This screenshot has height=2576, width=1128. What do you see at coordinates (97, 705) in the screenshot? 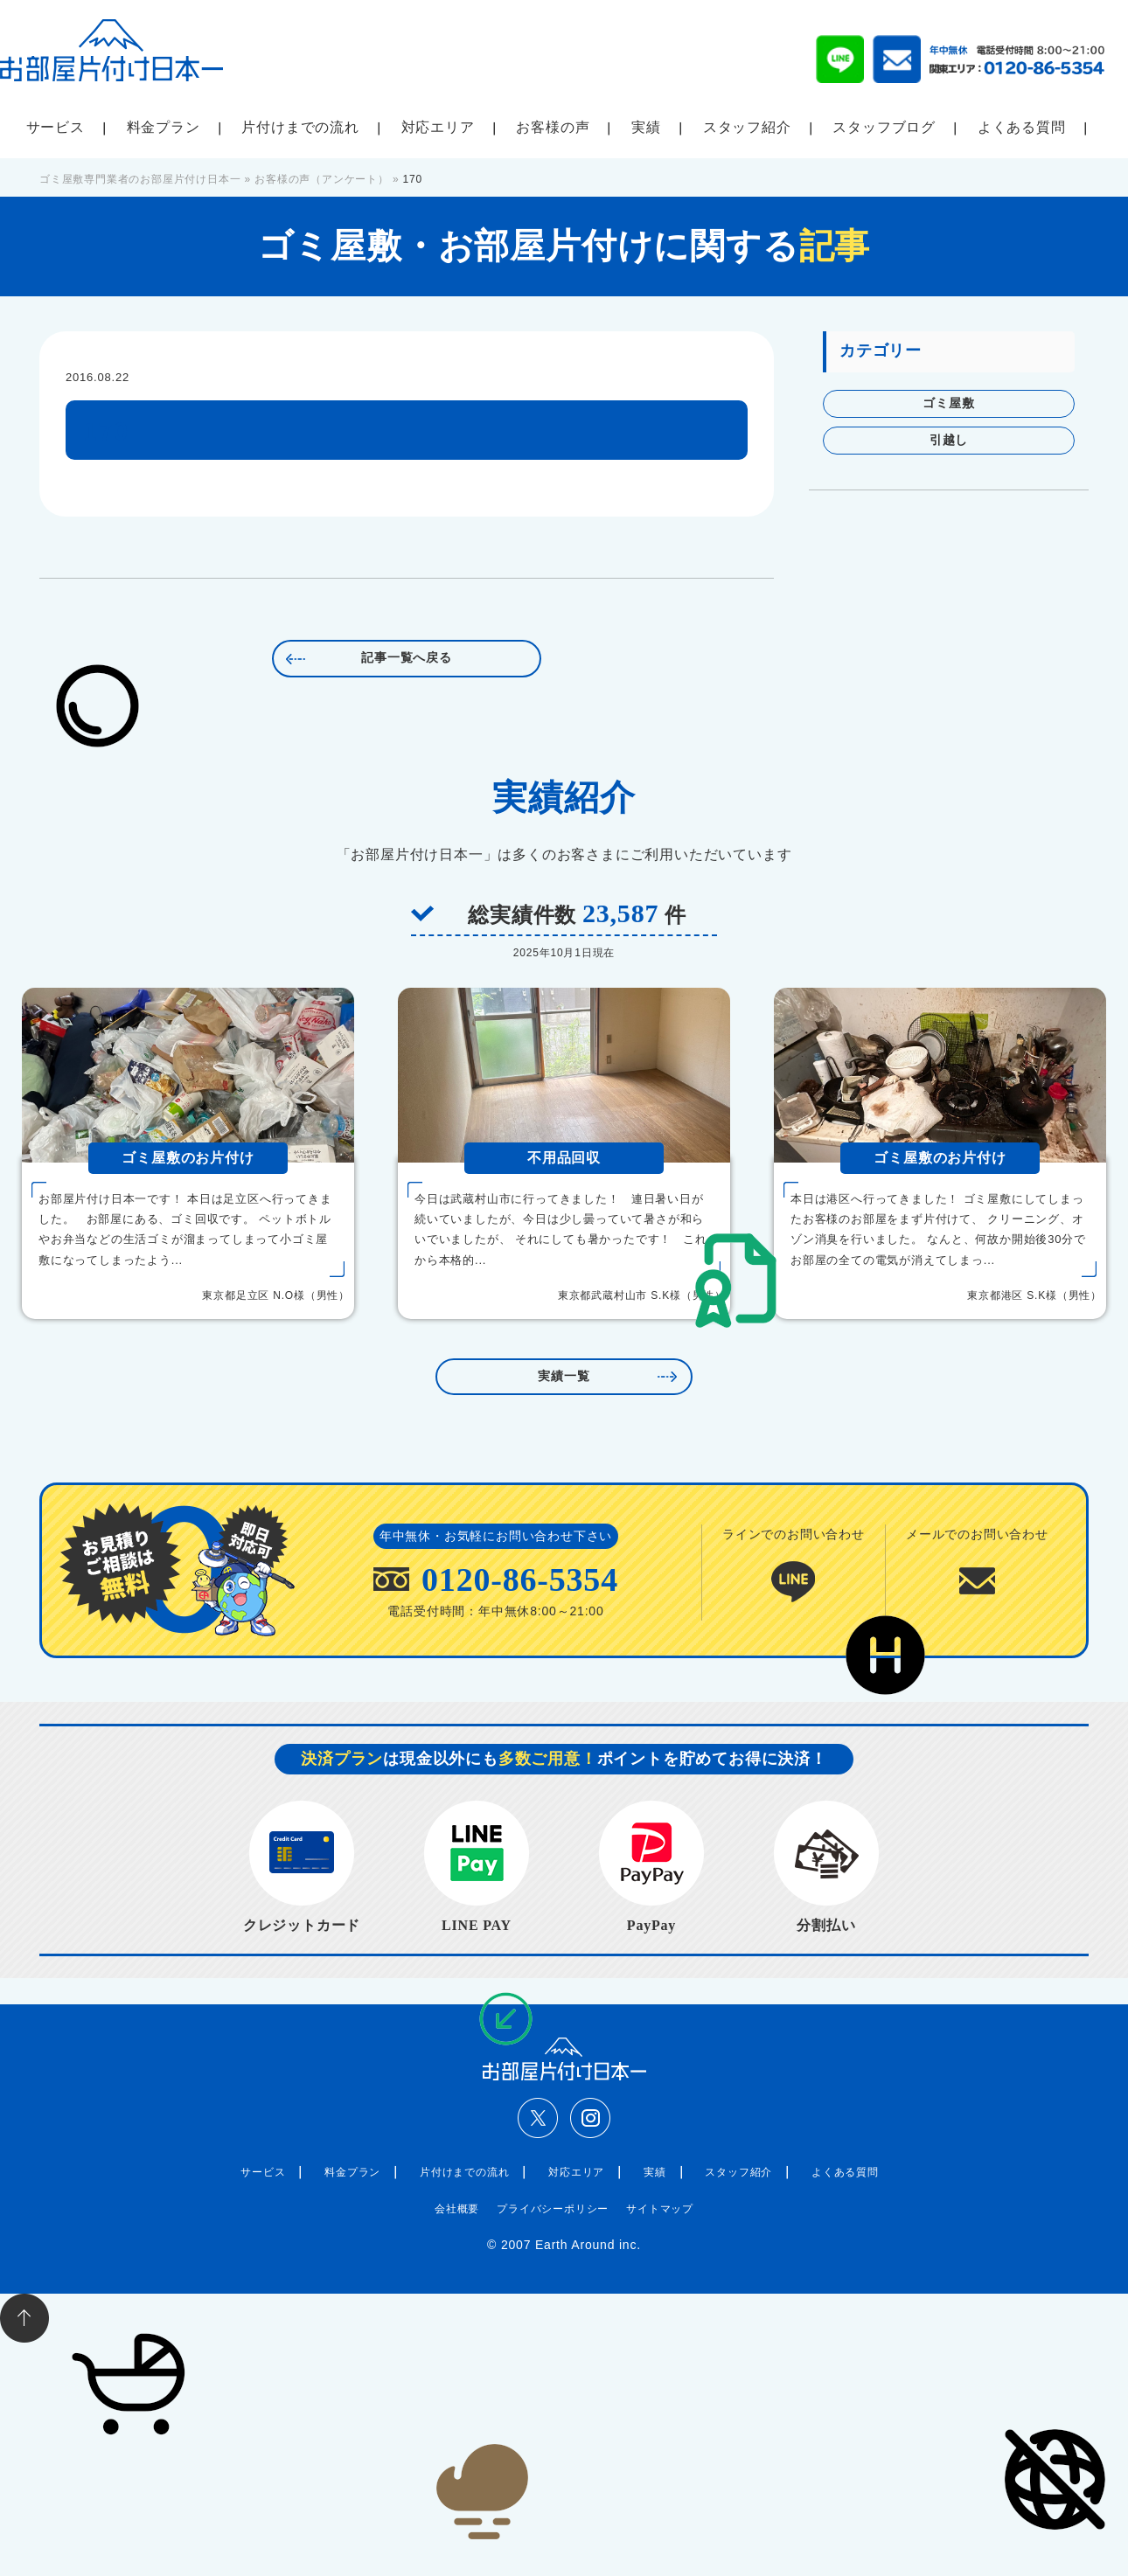
I see `apply inner shadow effect to bottom-left corner` at bounding box center [97, 705].